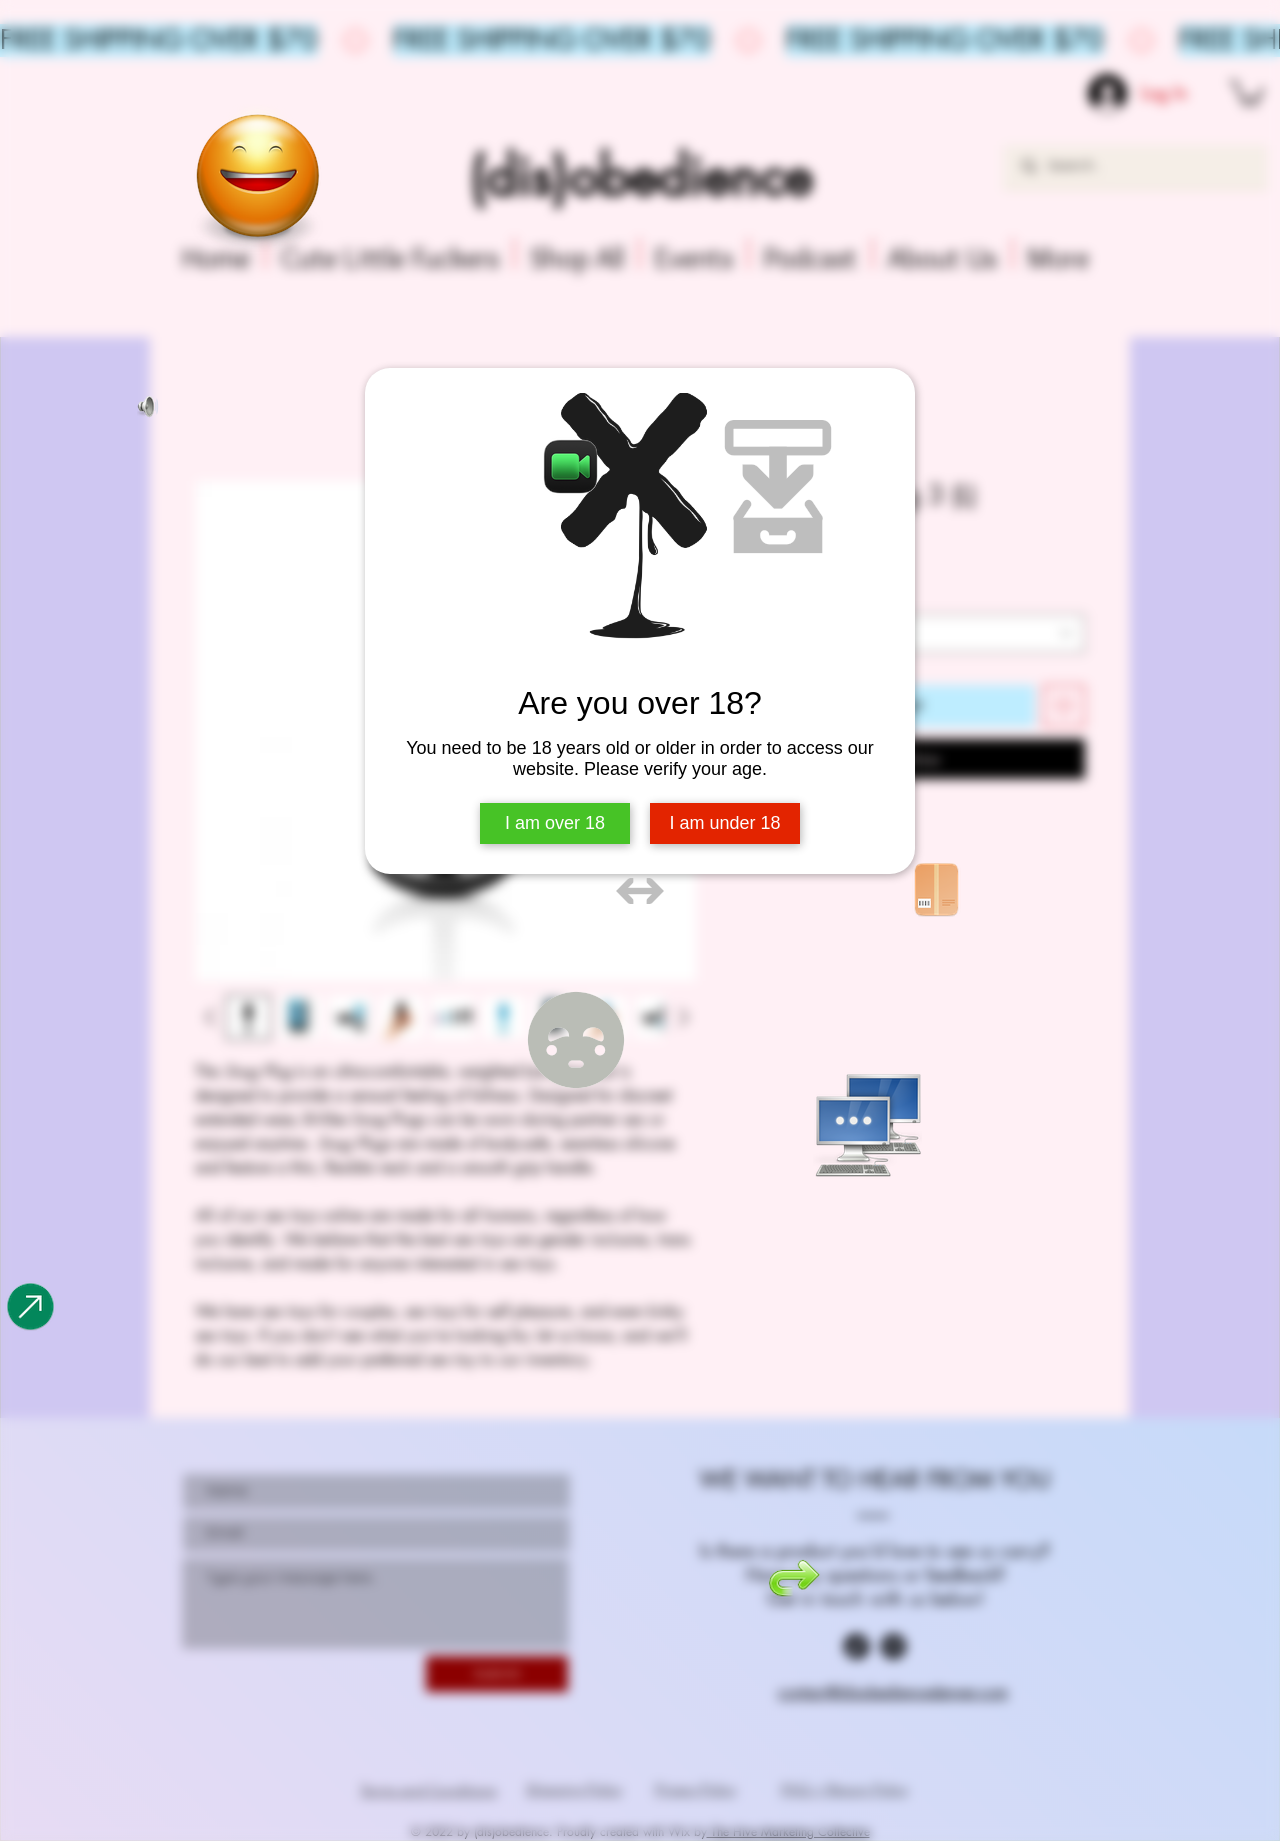 The image size is (1280, 1841). What do you see at coordinates (778, 491) in the screenshot?
I see `save document to a new location` at bounding box center [778, 491].